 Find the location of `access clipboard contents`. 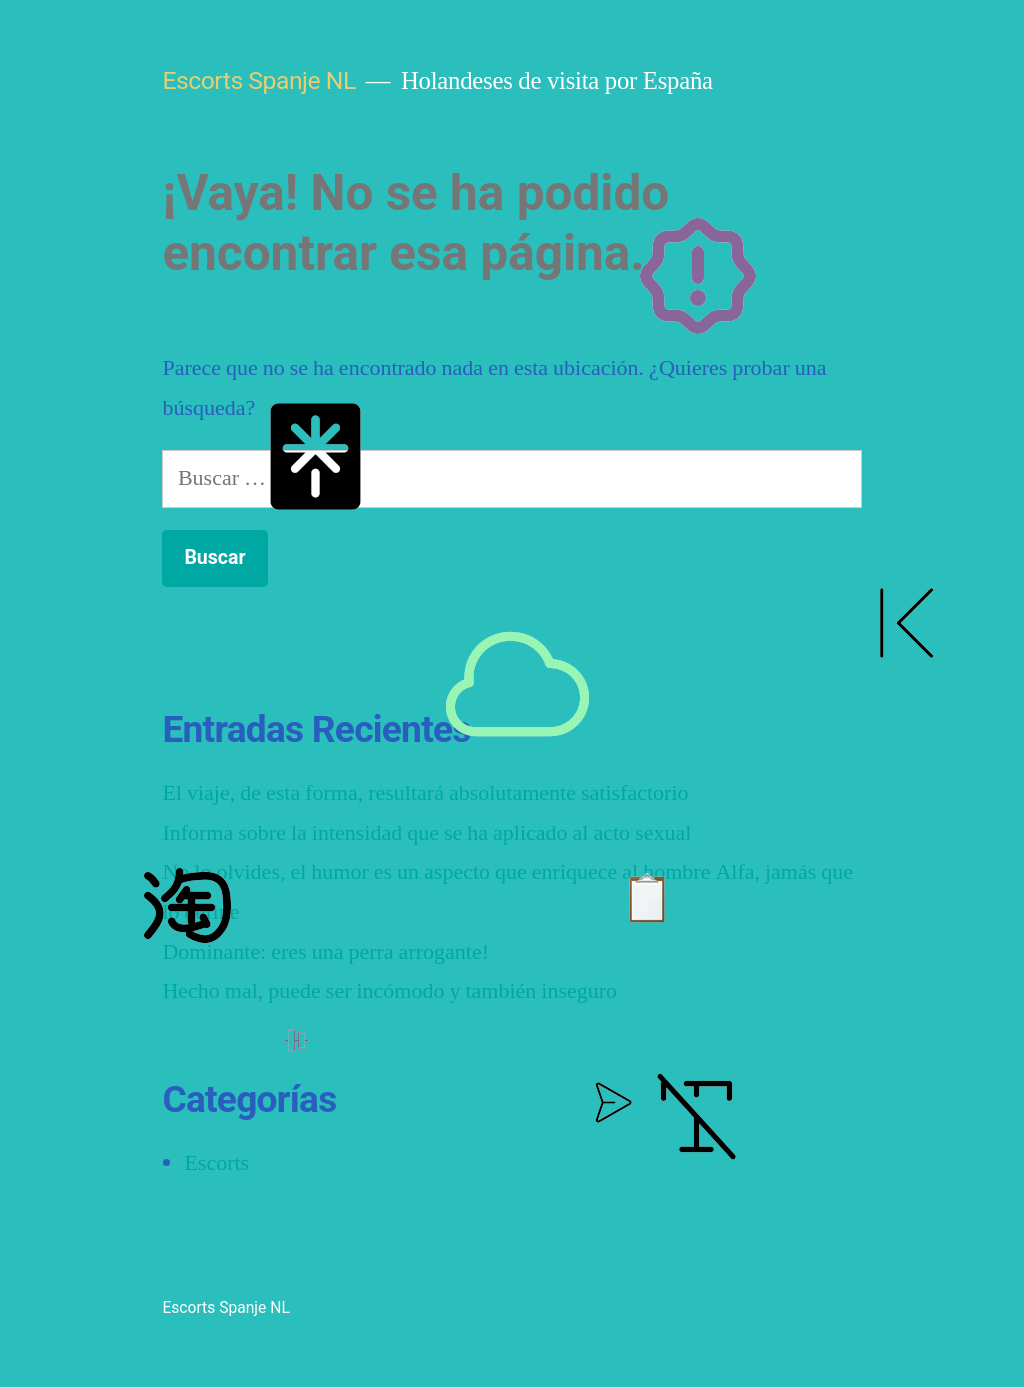

access clipboard contents is located at coordinates (647, 898).